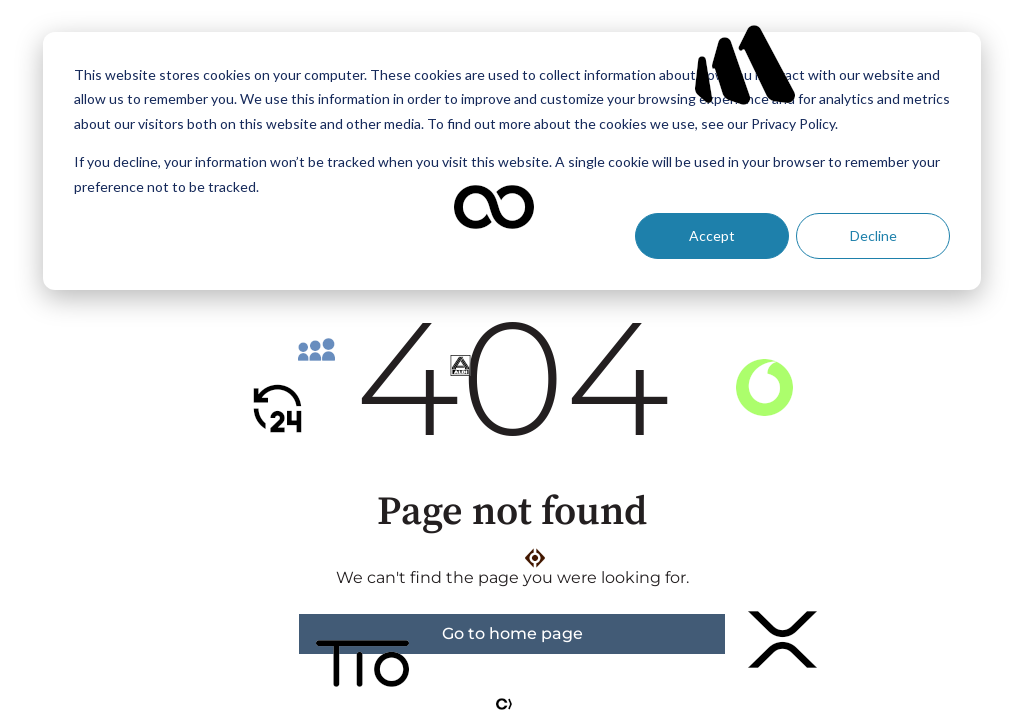  I want to click on xrp cryptocurrency logo, so click(782, 639).